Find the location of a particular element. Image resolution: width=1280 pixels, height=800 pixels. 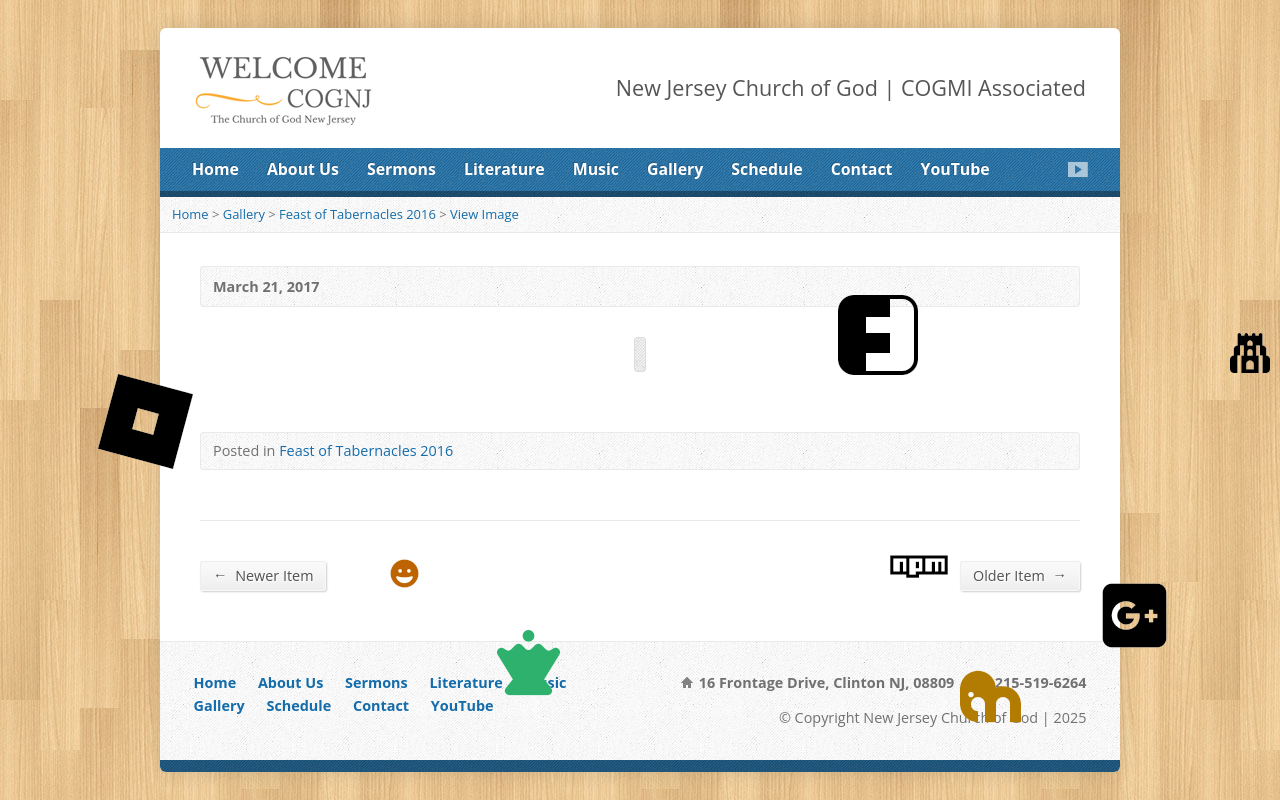

react with a happy emoji is located at coordinates (404, 573).